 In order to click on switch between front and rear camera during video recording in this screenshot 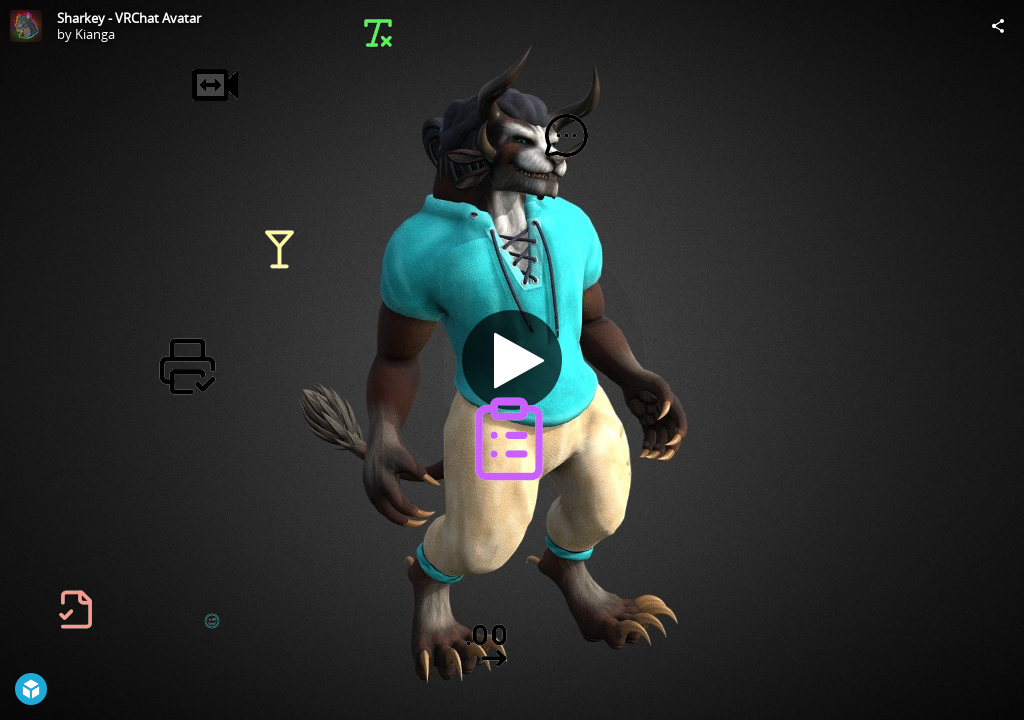, I will do `click(215, 85)`.